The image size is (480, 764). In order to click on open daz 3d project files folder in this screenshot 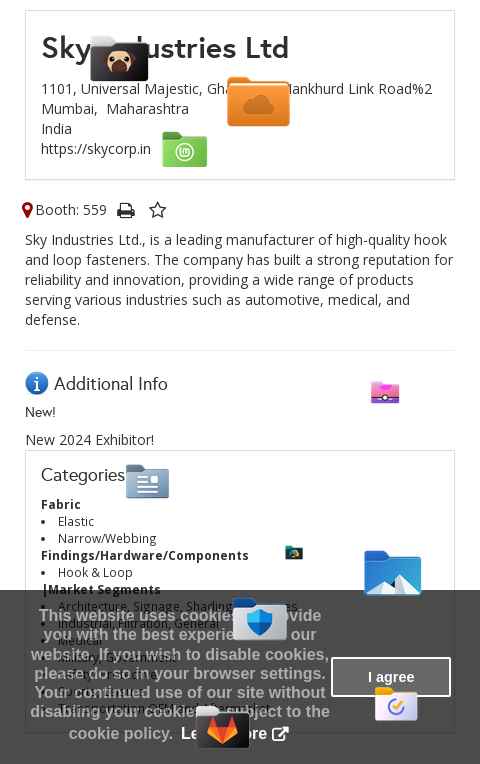, I will do `click(294, 553)`.